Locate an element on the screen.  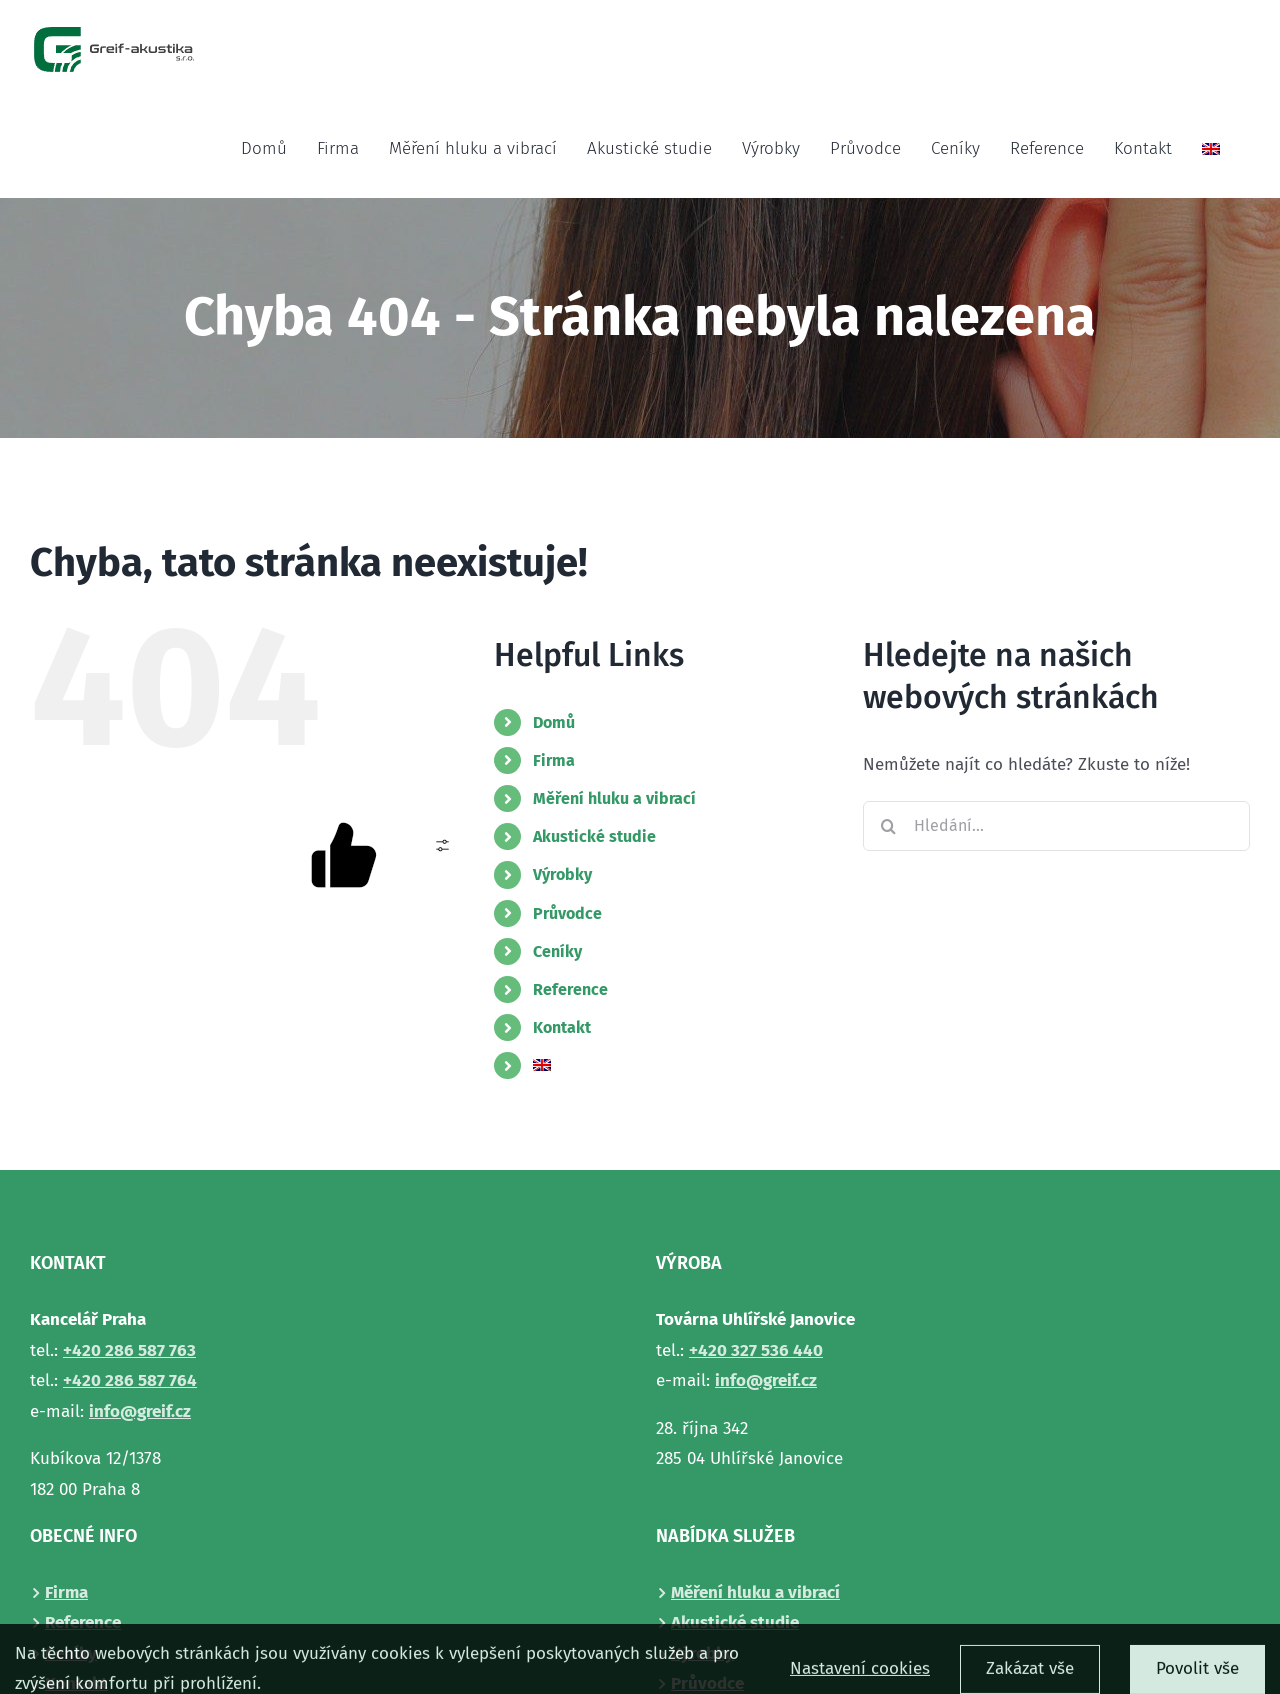
like or upvote content is located at coordinates (344, 855).